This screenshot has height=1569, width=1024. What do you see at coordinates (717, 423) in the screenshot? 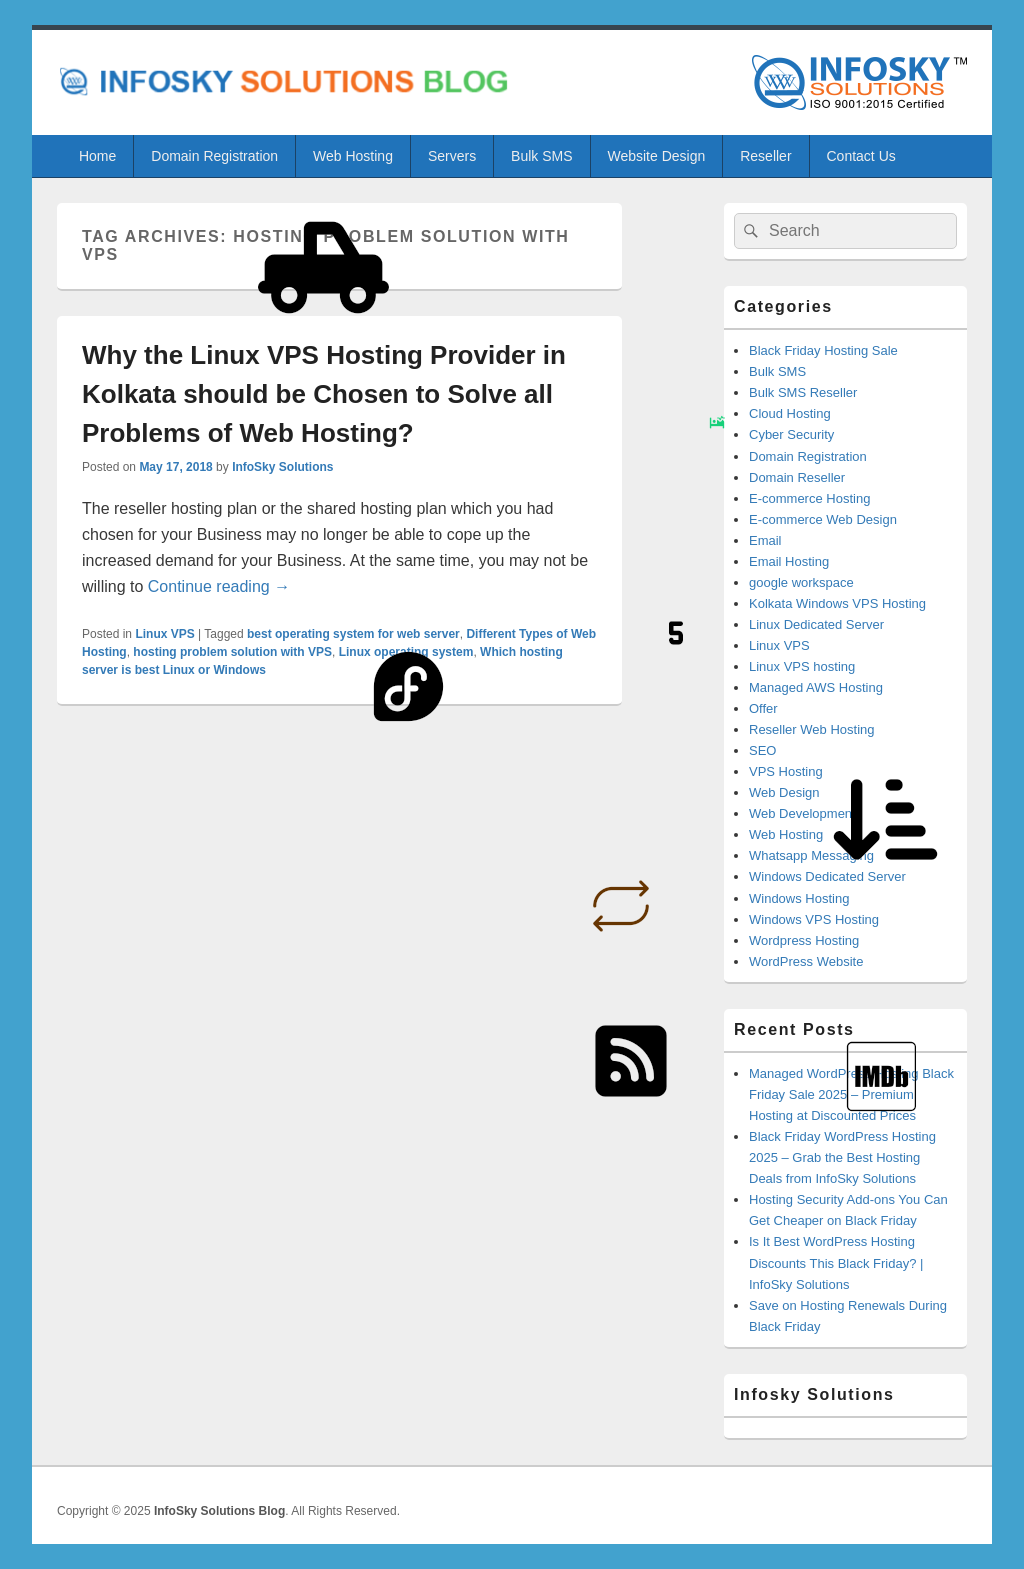
I see `view patient monitoring or hospital bed status` at bounding box center [717, 423].